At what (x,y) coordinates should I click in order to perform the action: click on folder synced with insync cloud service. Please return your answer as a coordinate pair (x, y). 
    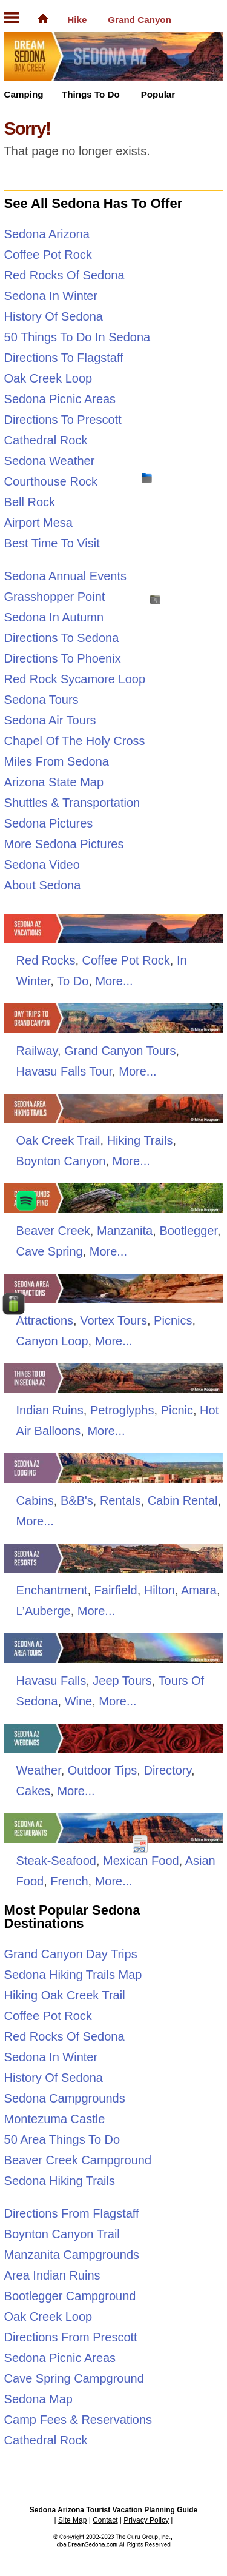
    Looking at the image, I should click on (155, 599).